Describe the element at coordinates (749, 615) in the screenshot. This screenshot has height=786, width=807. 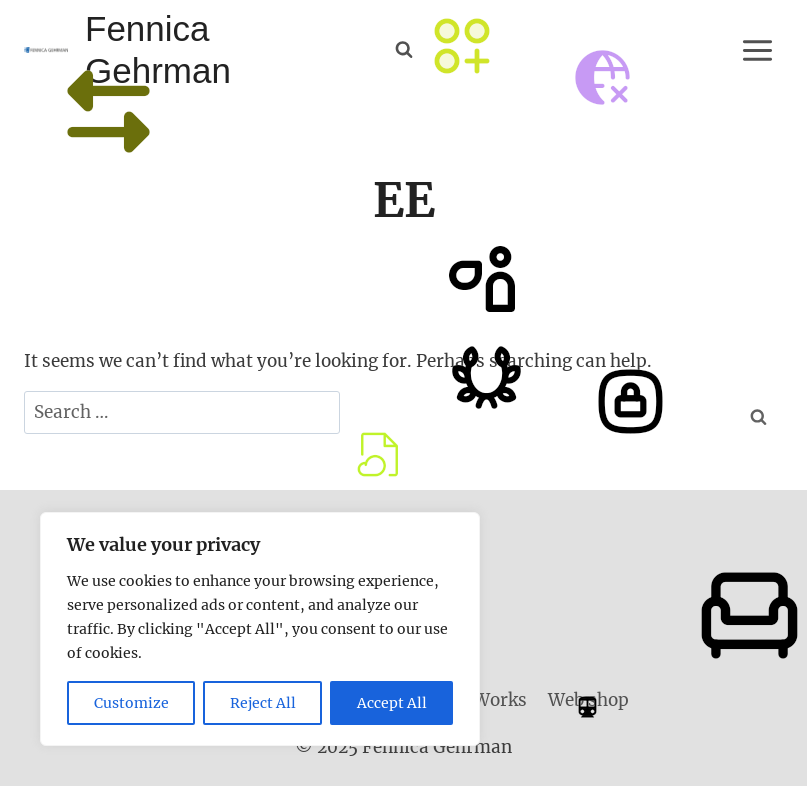
I see `browse furniture or home decor items` at that location.